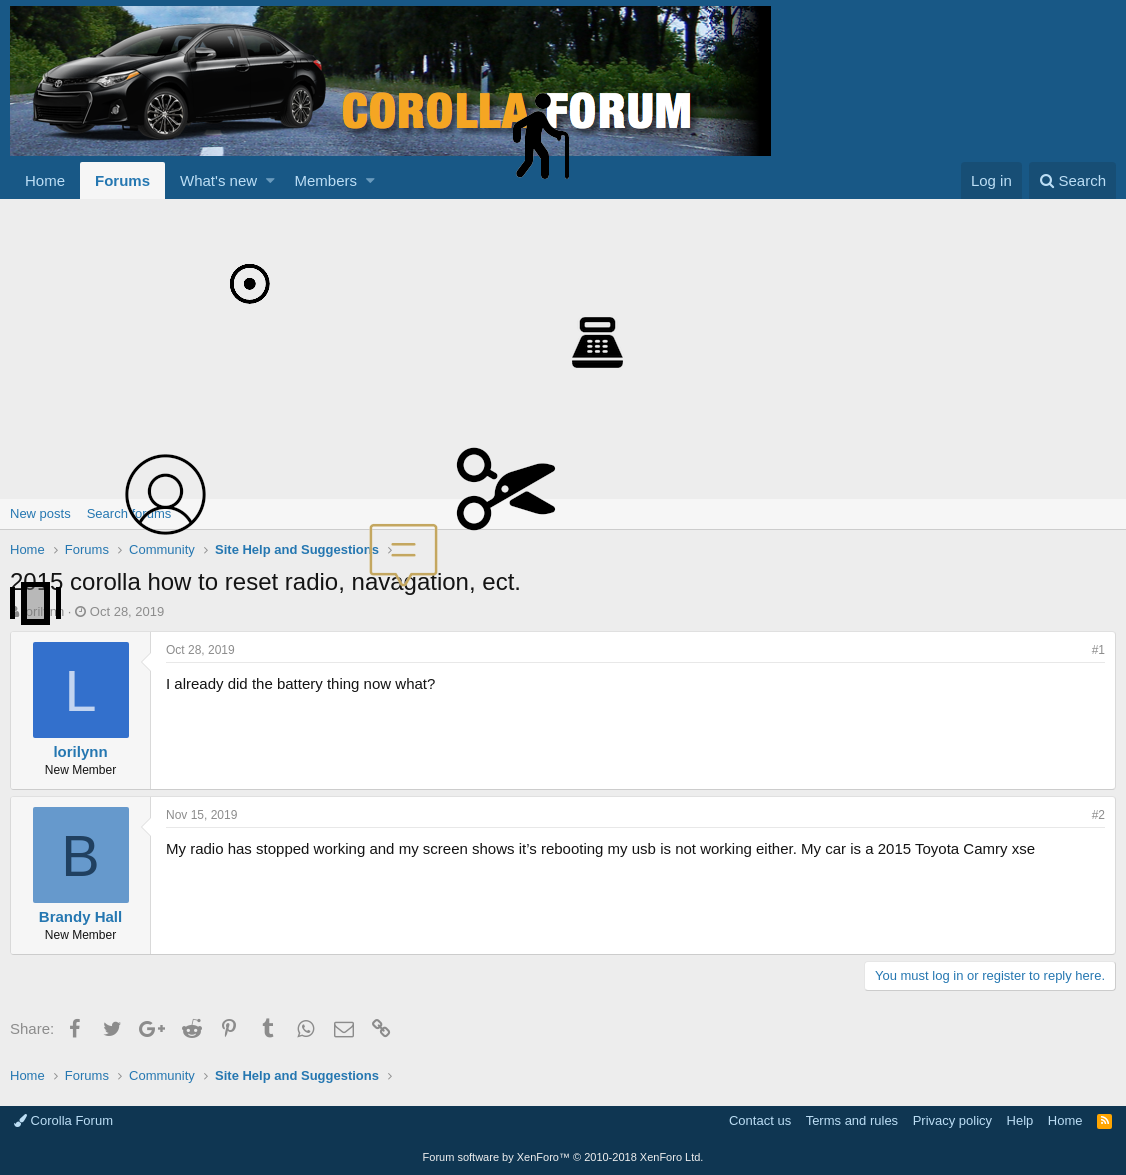 The image size is (1126, 1175). Describe the element at coordinates (165, 494) in the screenshot. I see `view your profile` at that location.